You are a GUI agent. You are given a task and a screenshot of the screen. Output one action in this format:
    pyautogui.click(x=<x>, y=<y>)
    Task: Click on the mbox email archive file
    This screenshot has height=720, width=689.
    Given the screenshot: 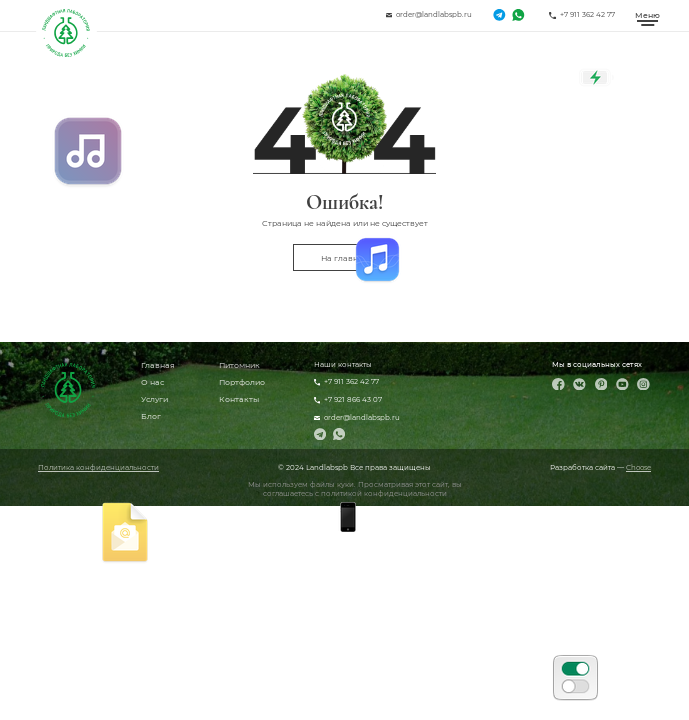 What is the action you would take?
    pyautogui.click(x=125, y=532)
    